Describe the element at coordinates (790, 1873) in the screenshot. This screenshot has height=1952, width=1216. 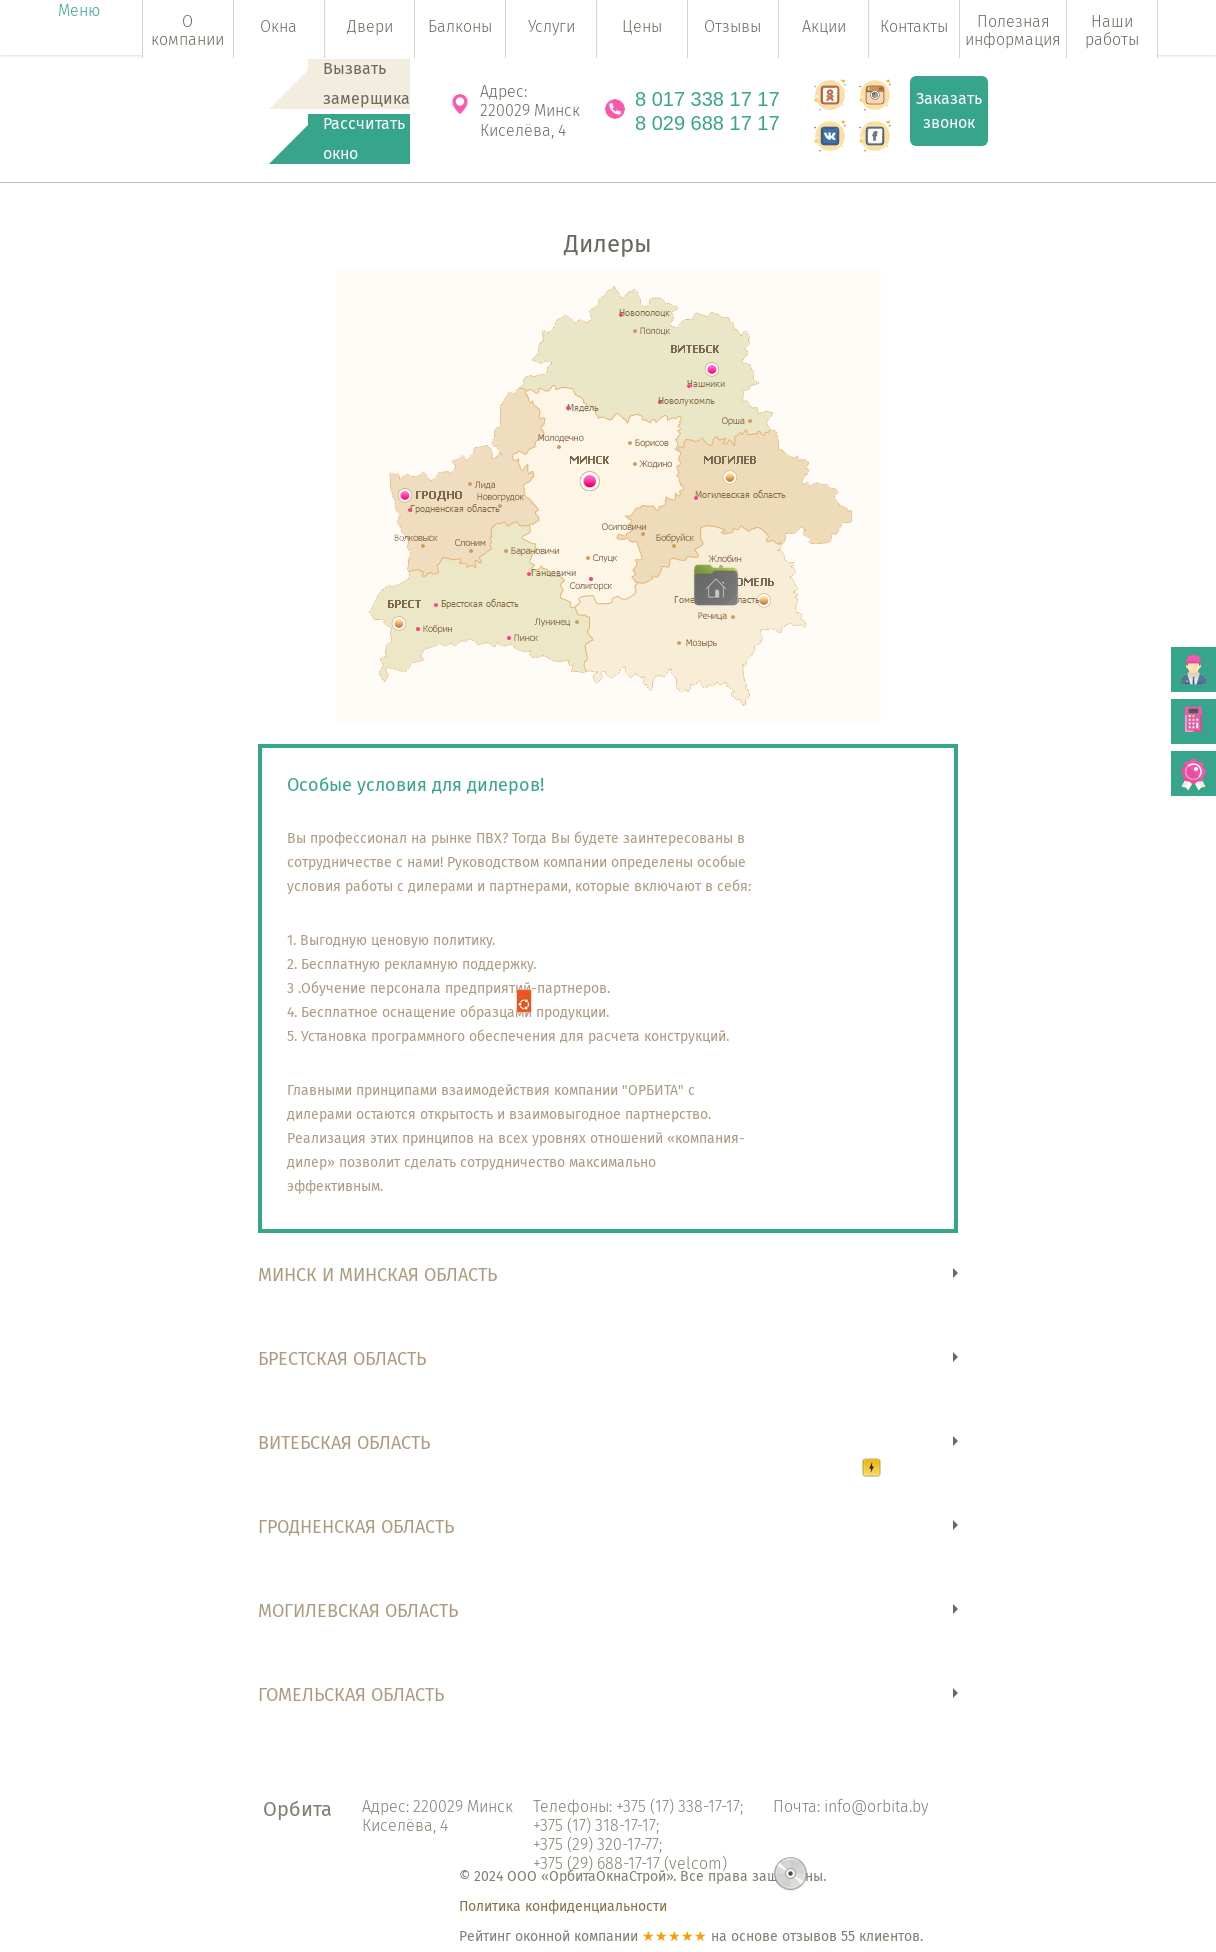
I see `audio CD or music disc detected` at that location.